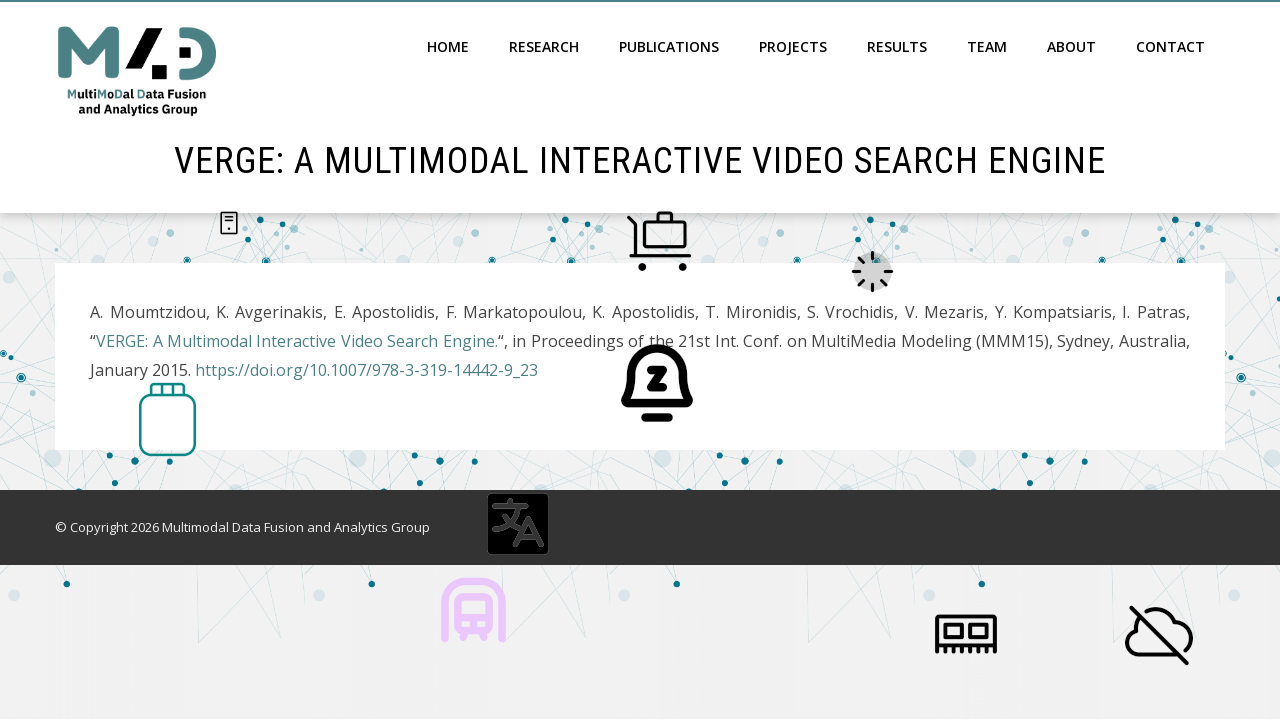  What do you see at coordinates (473, 612) in the screenshot?
I see `view subway or metro transit options` at bounding box center [473, 612].